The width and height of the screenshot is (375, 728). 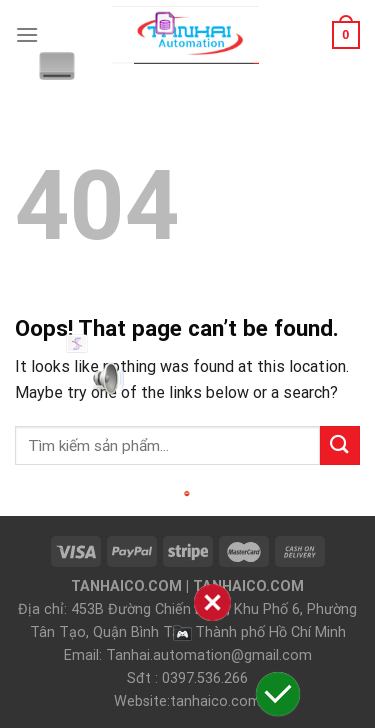 I want to click on an SVG vector image file, so click(x=77, y=343).